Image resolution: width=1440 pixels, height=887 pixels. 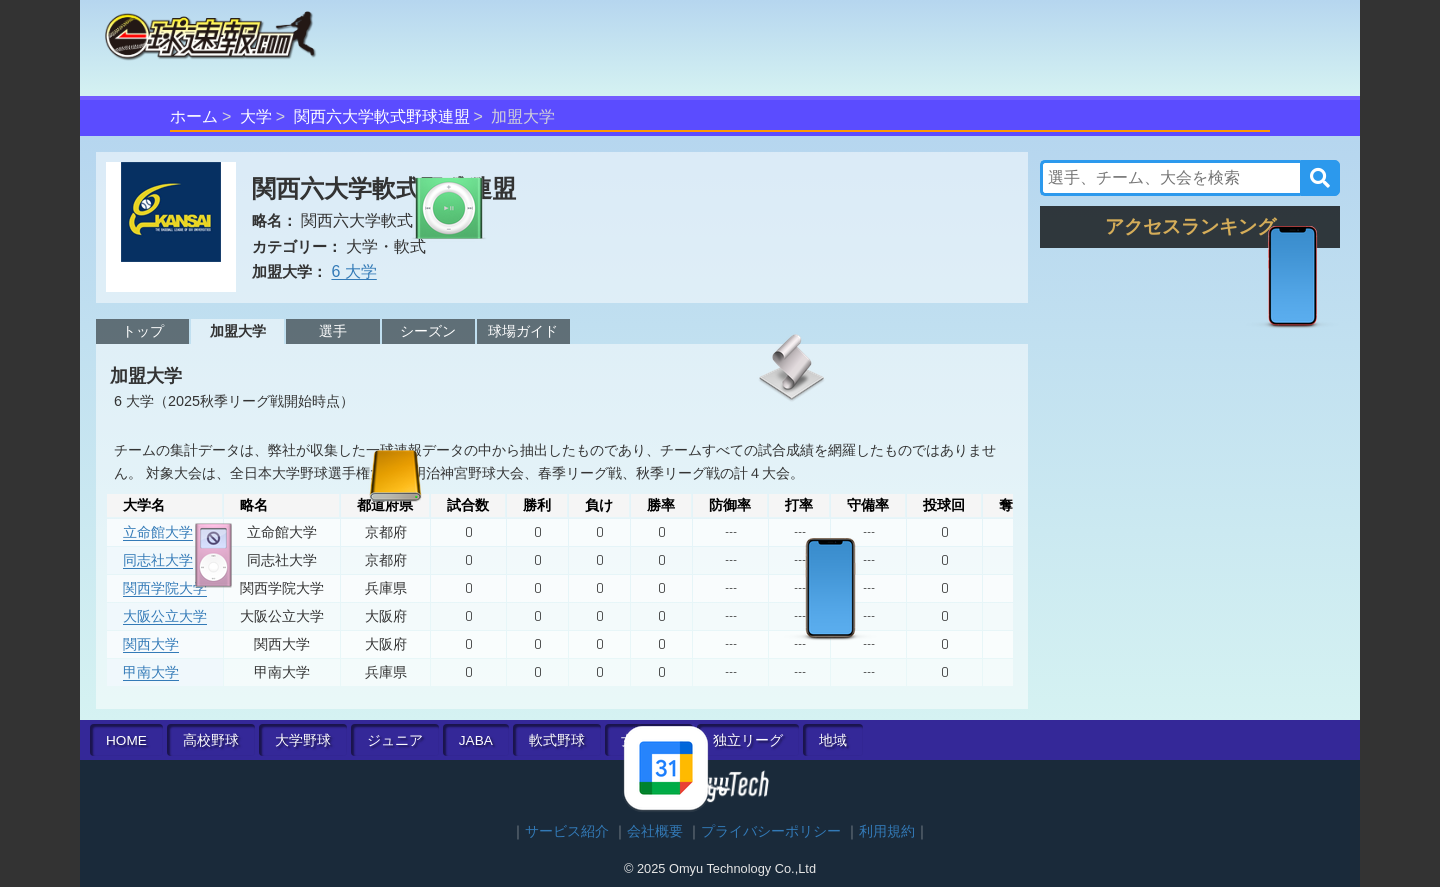 What do you see at coordinates (791, 366) in the screenshot?
I see `run an AppleScript applet` at bounding box center [791, 366].